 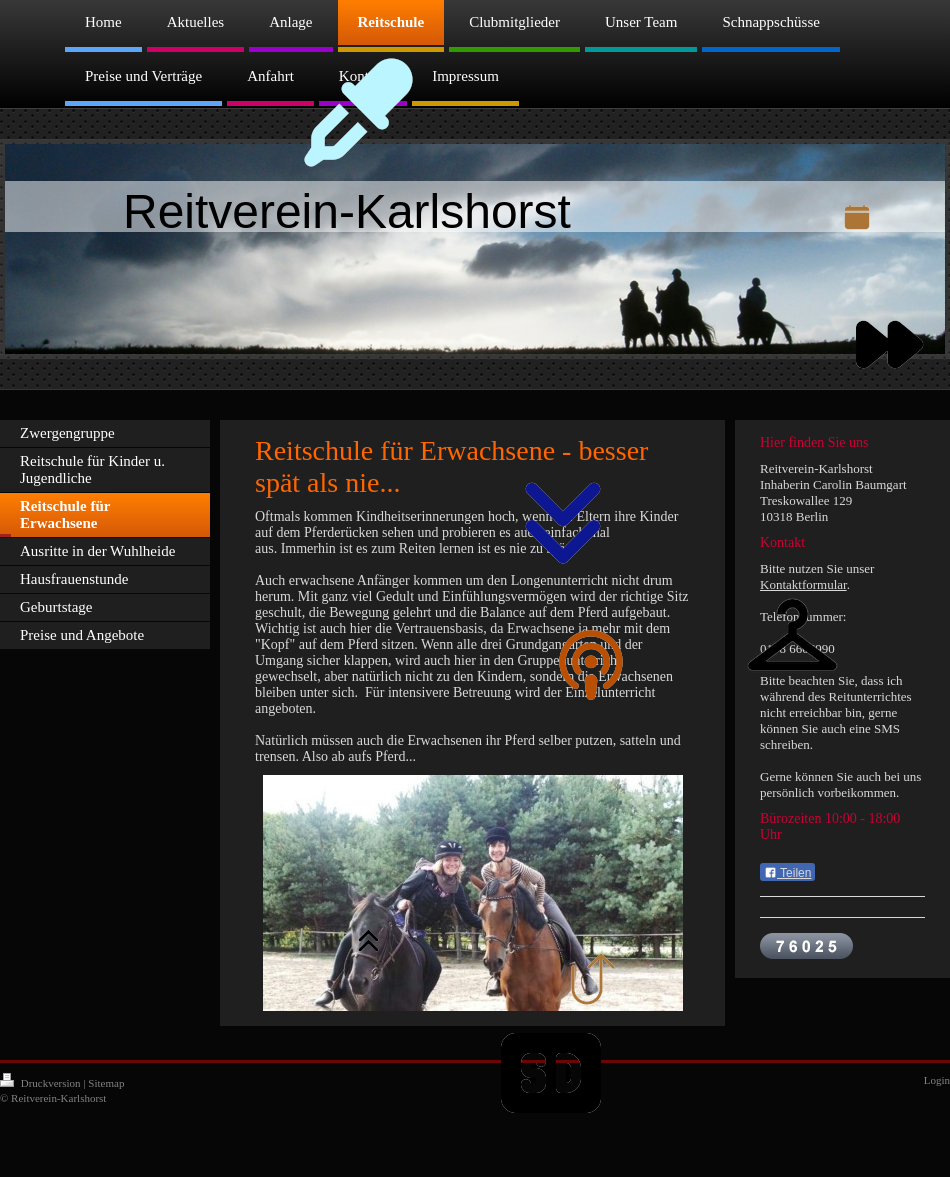 What do you see at coordinates (563, 520) in the screenshot?
I see `scroll down or view more content` at bounding box center [563, 520].